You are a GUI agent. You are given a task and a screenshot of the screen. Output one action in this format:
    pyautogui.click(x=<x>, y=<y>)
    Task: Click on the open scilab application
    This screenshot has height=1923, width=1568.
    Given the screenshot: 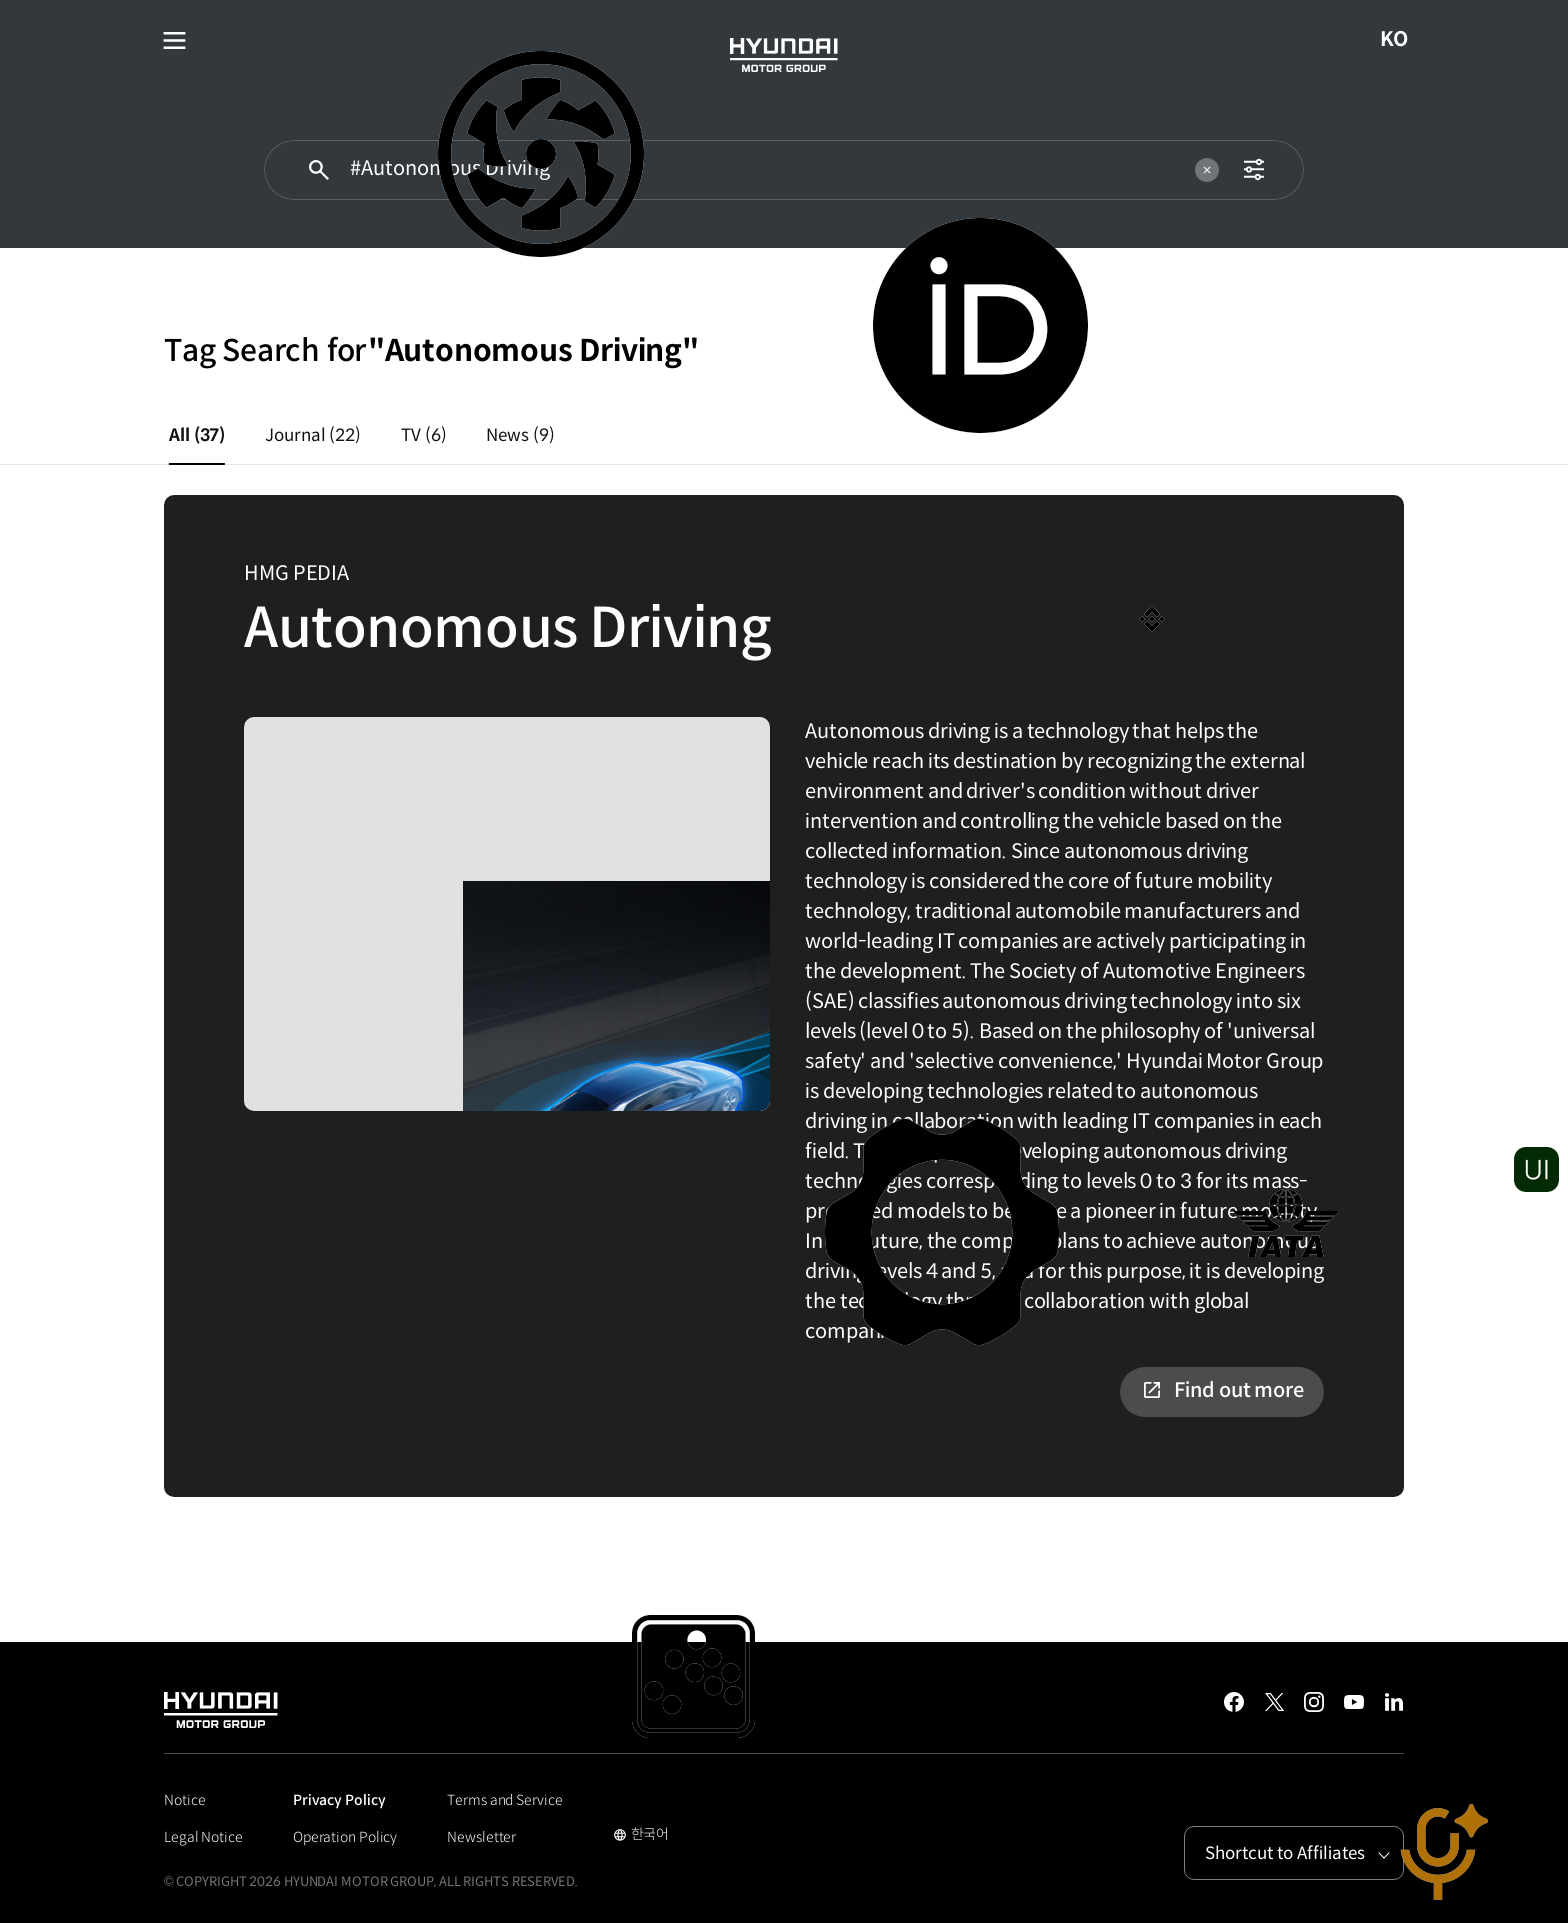 What is the action you would take?
    pyautogui.click(x=693, y=1676)
    